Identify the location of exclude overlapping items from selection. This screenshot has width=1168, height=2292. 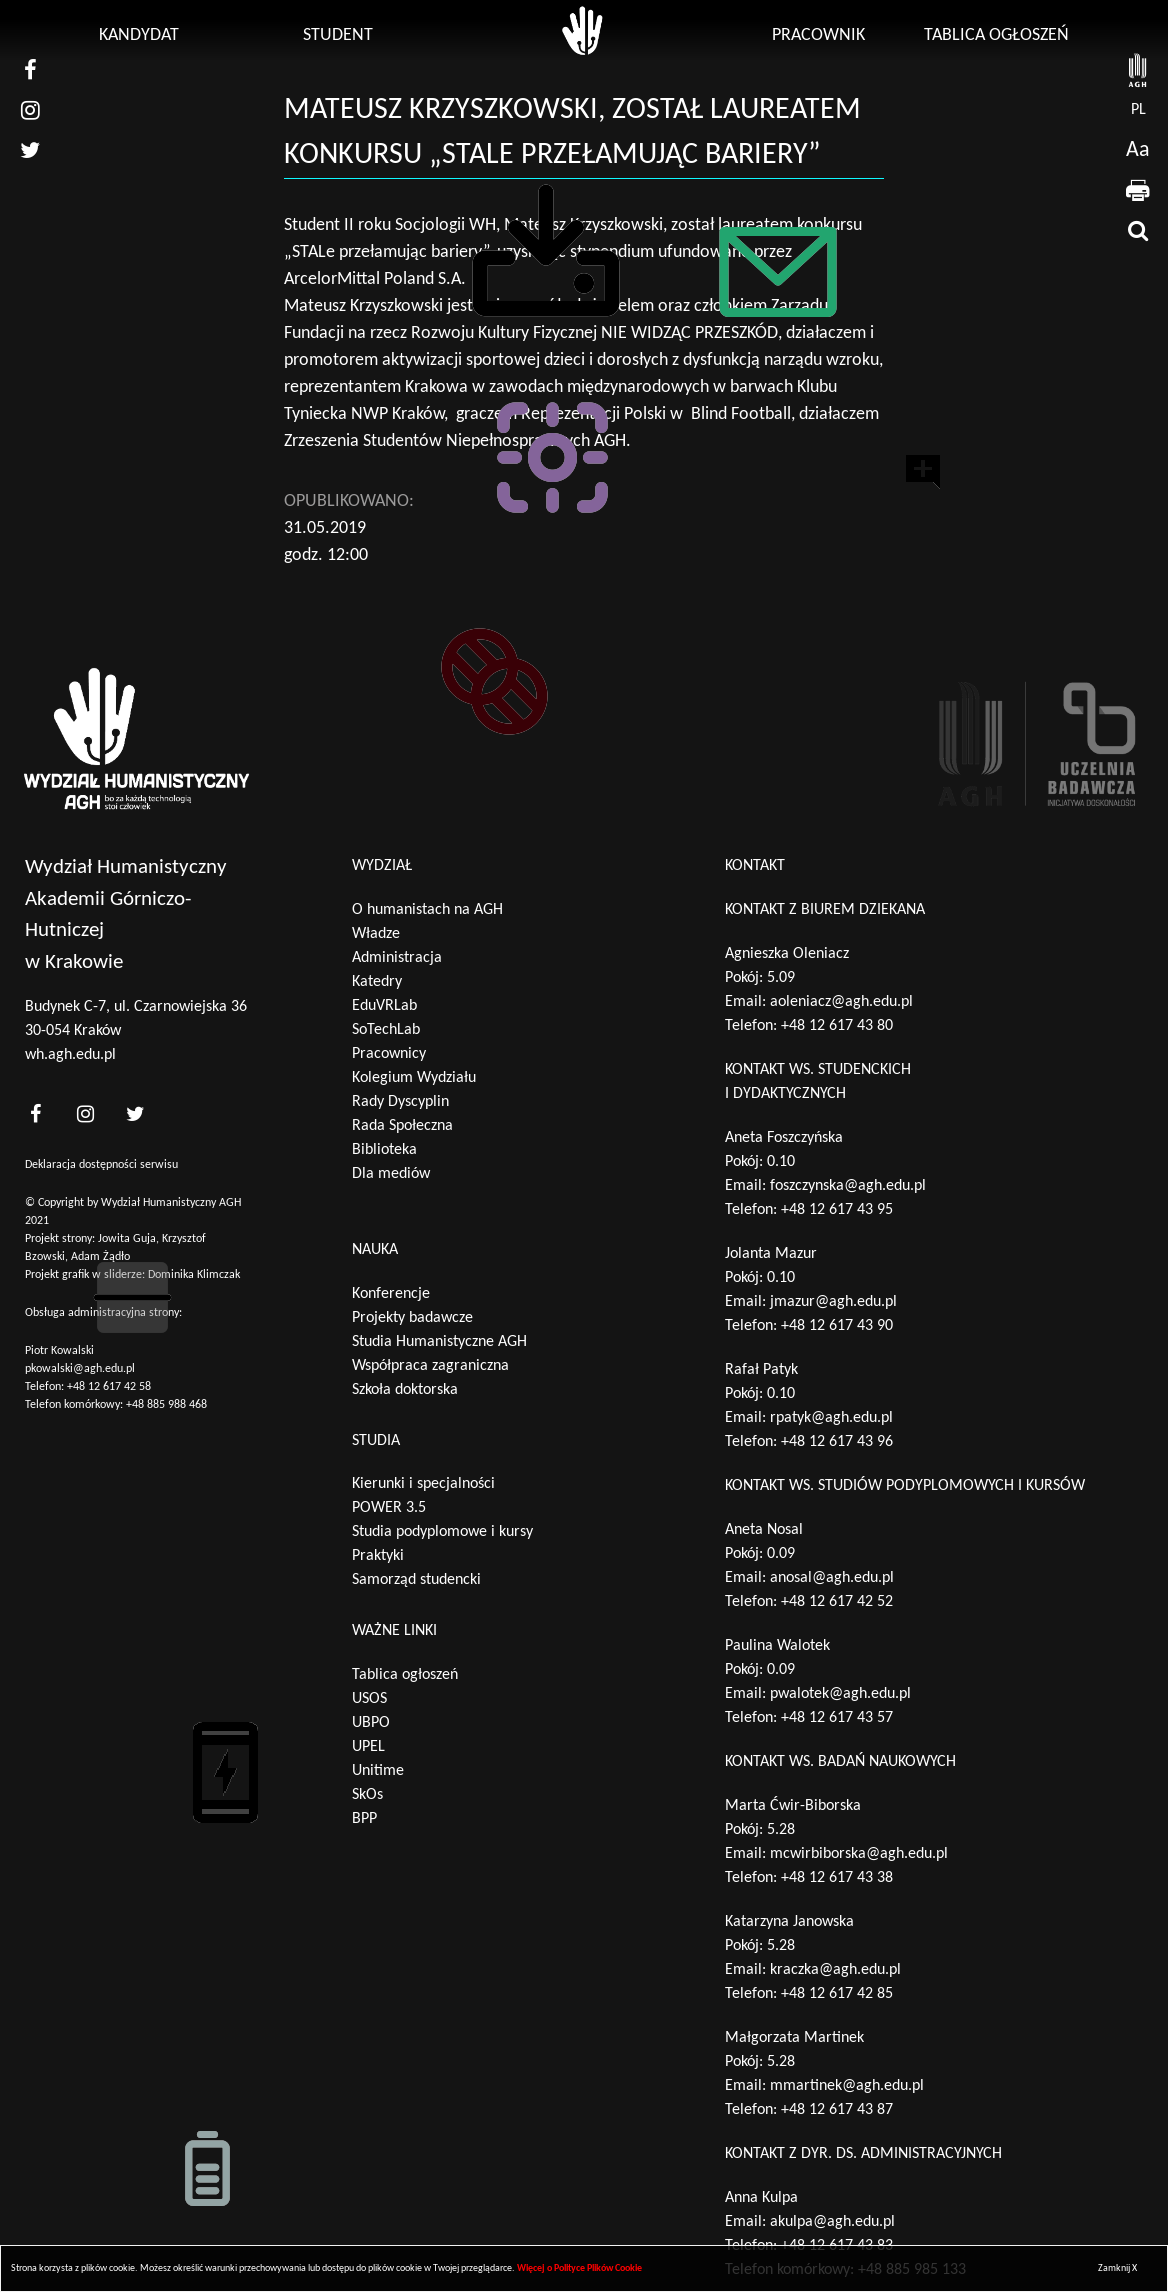
(494, 681).